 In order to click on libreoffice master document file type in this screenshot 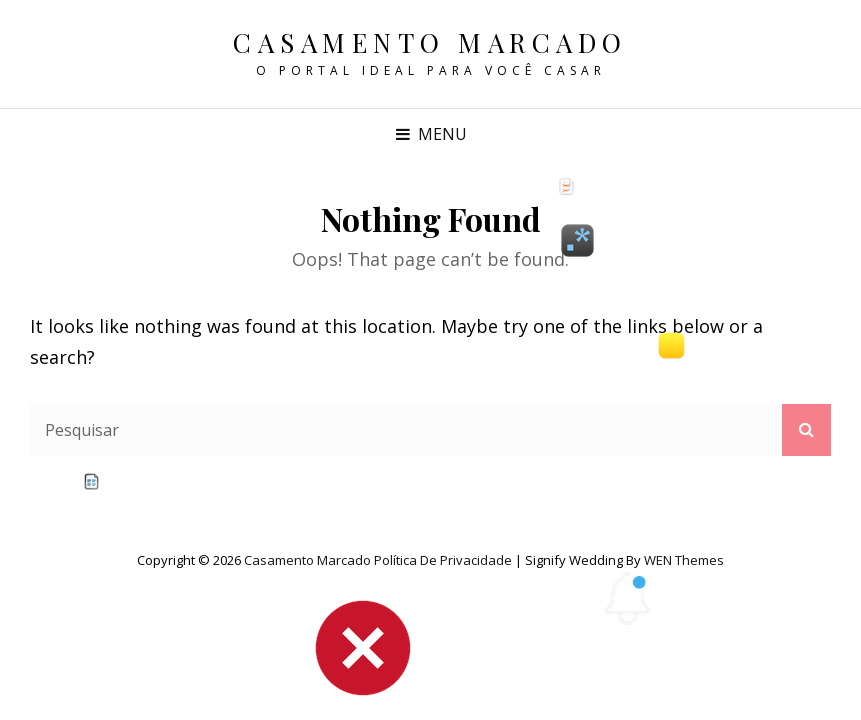, I will do `click(91, 481)`.